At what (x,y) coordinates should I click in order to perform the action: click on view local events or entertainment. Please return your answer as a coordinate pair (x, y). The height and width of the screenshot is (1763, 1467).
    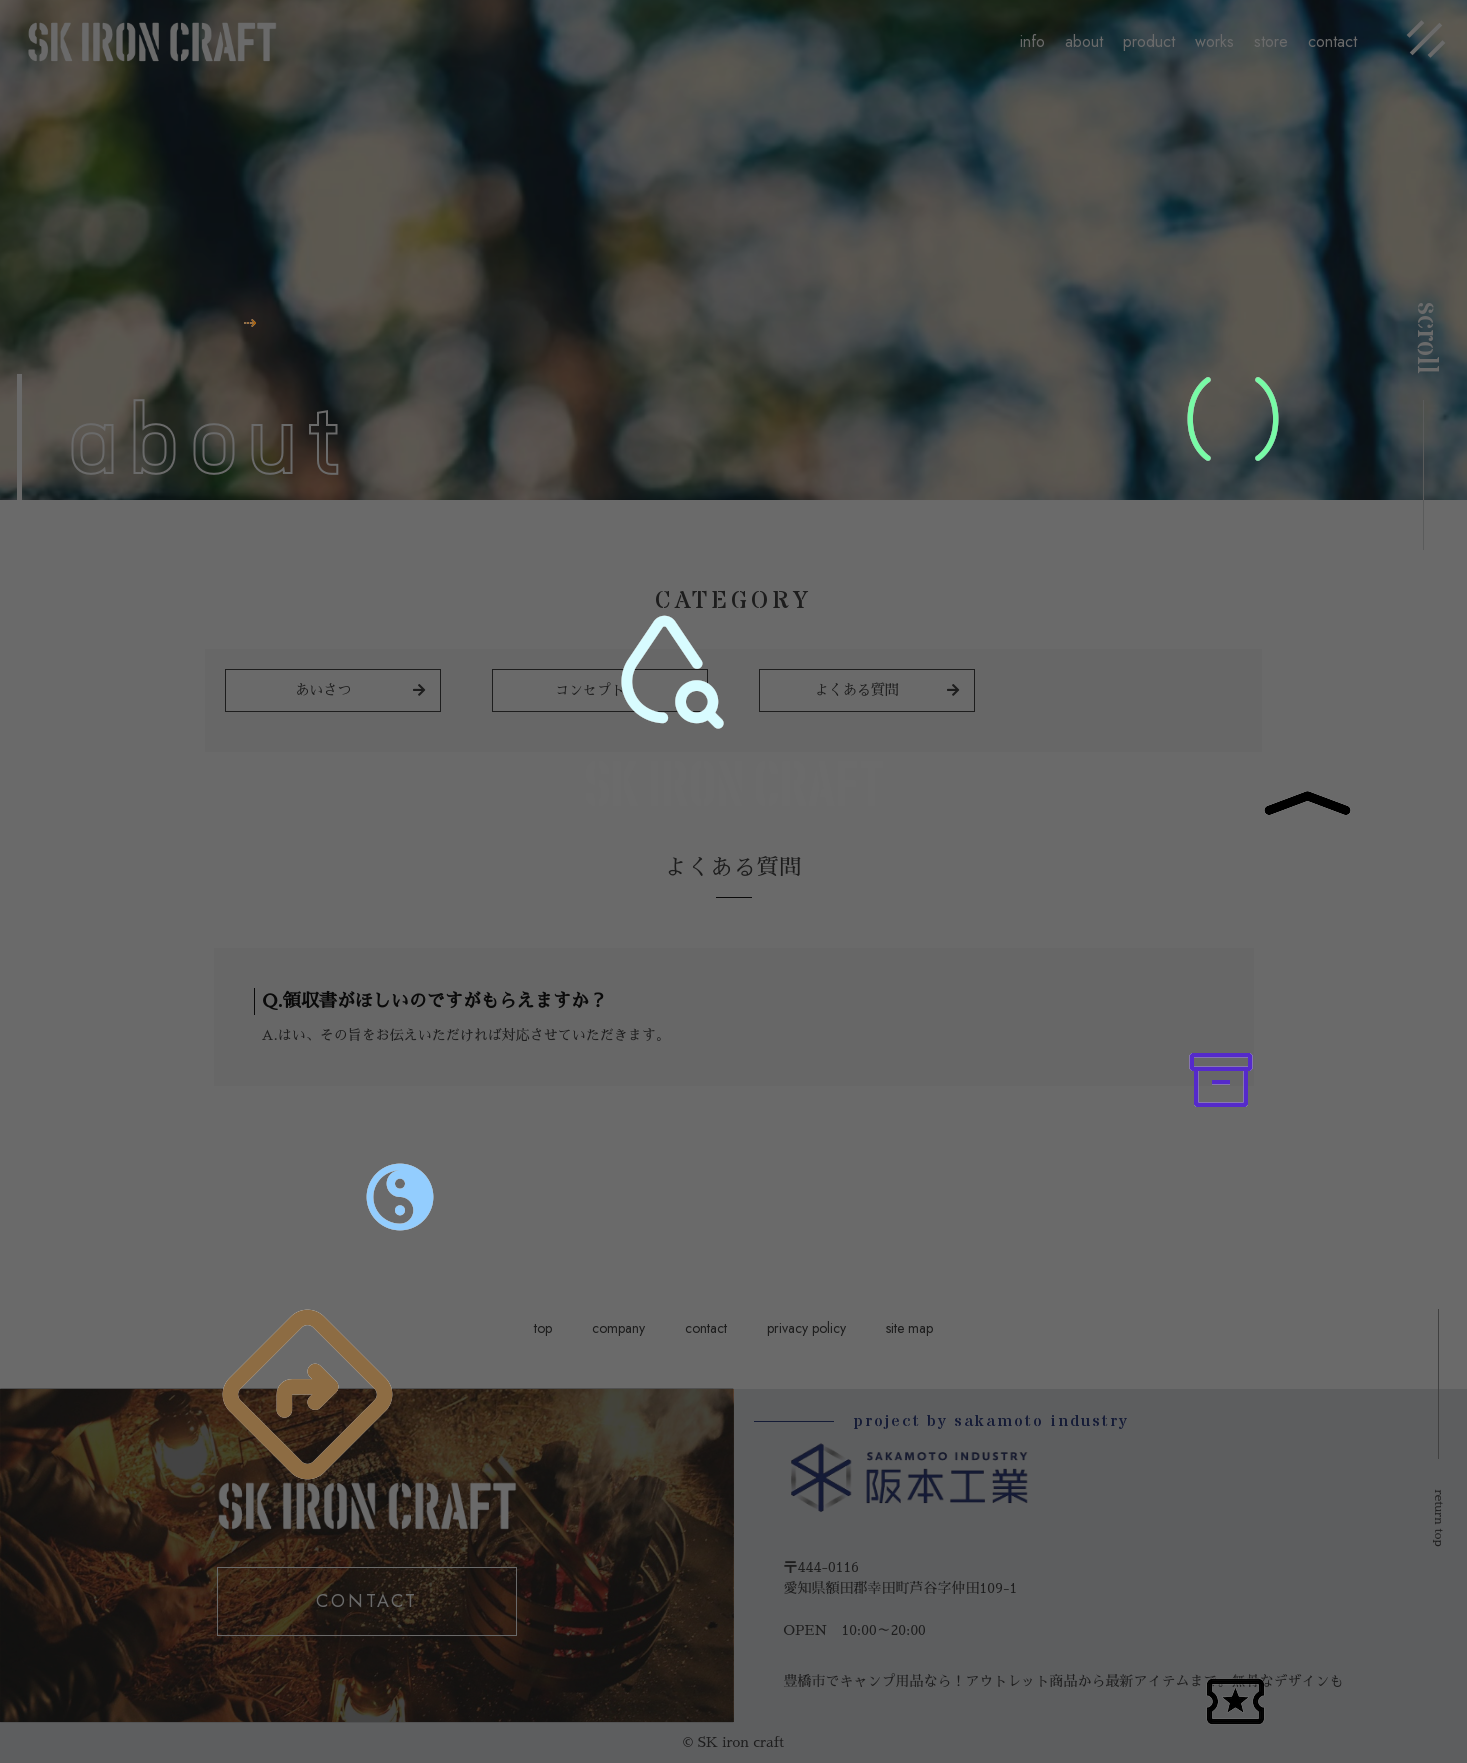
    Looking at the image, I should click on (1235, 1701).